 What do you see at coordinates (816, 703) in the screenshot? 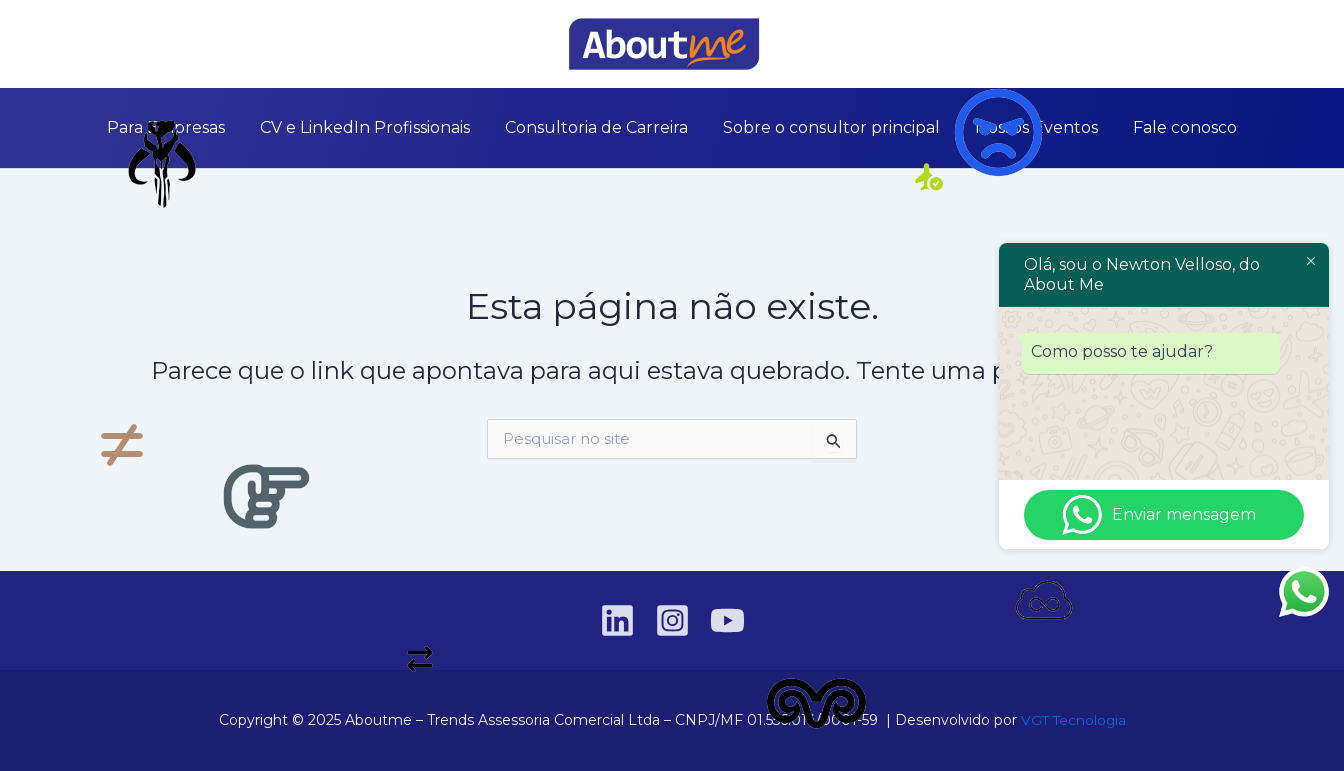
I see `koç holding company logo` at bounding box center [816, 703].